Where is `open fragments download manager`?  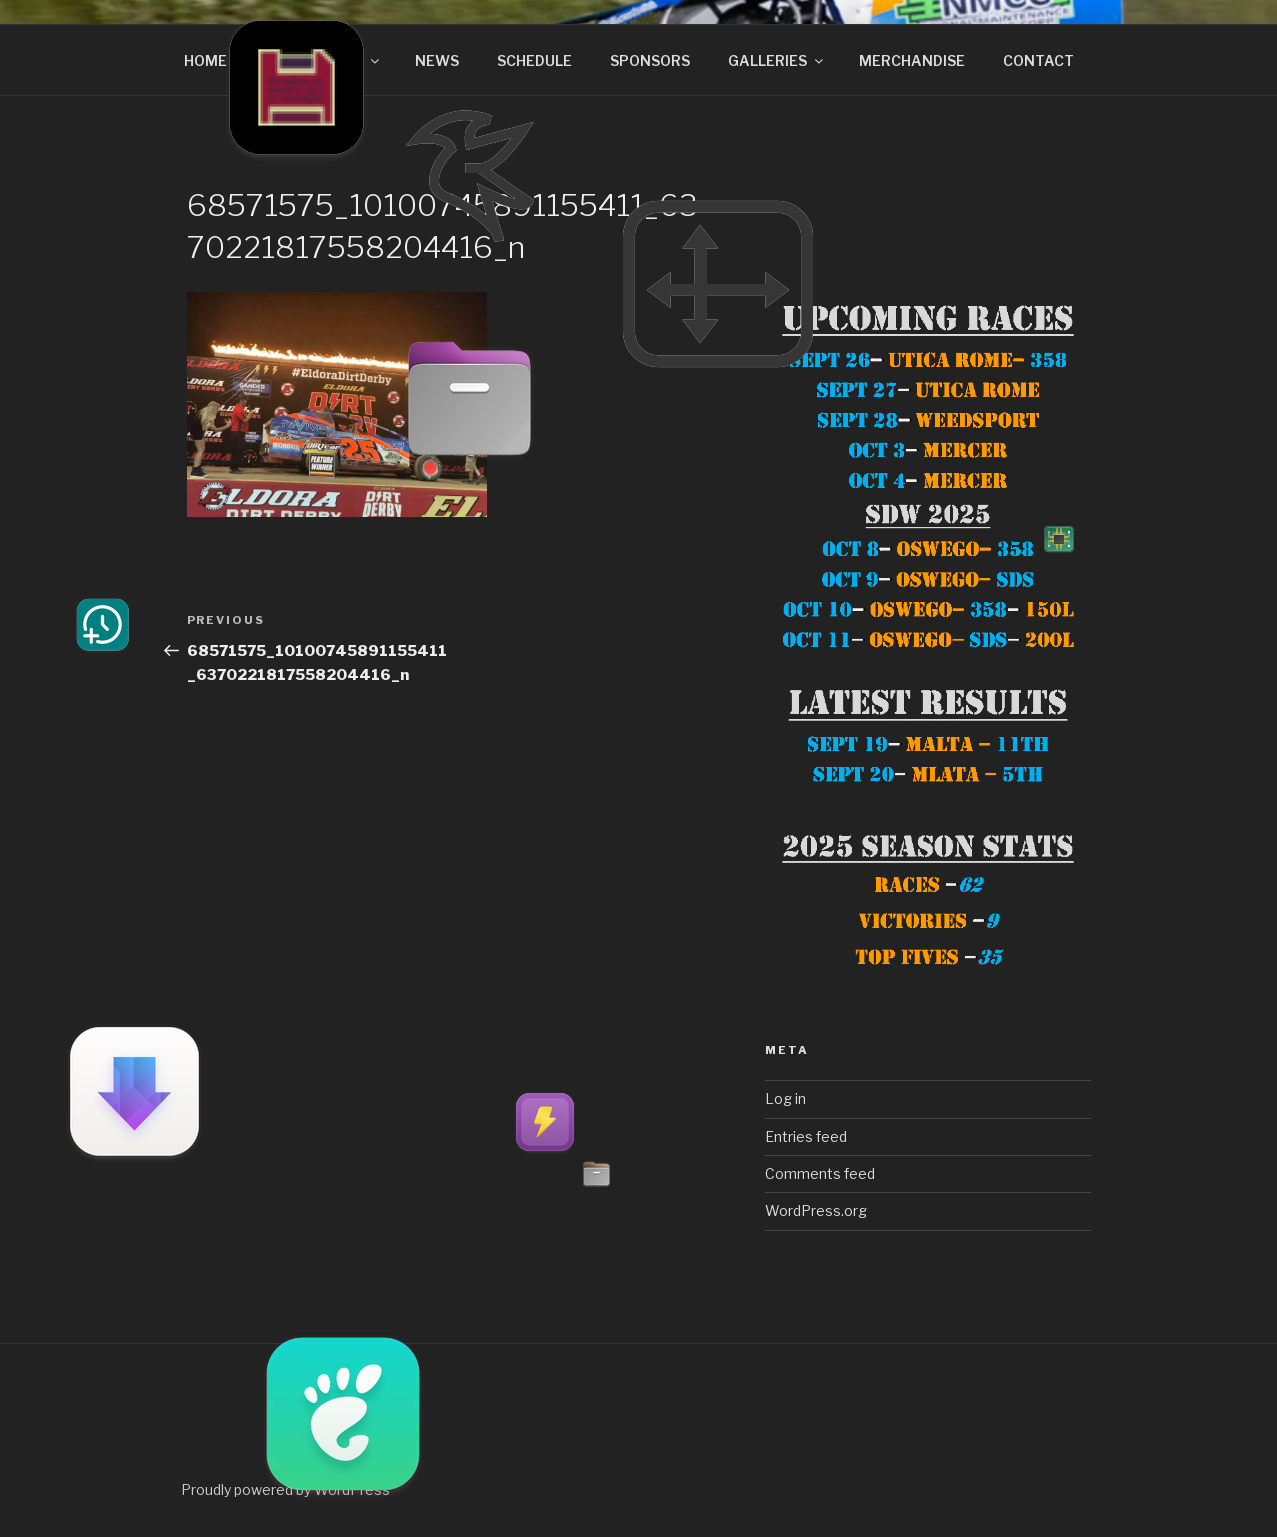
open fragments download manager is located at coordinates (134, 1091).